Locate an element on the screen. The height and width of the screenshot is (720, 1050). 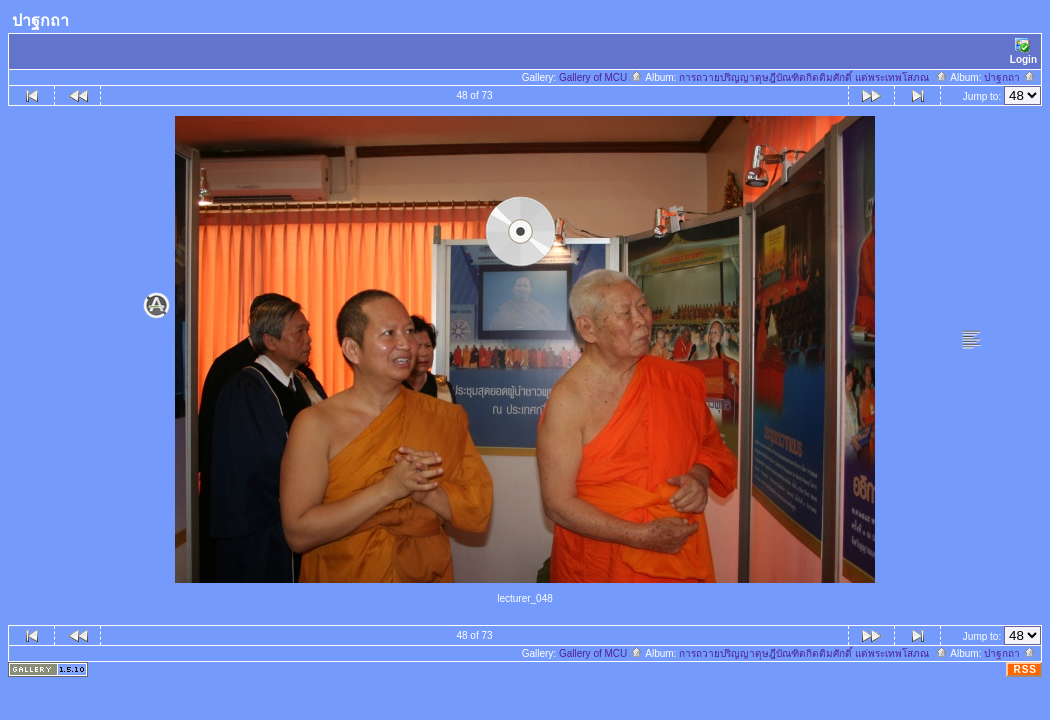
open the software updater application is located at coordinates (156, 305).